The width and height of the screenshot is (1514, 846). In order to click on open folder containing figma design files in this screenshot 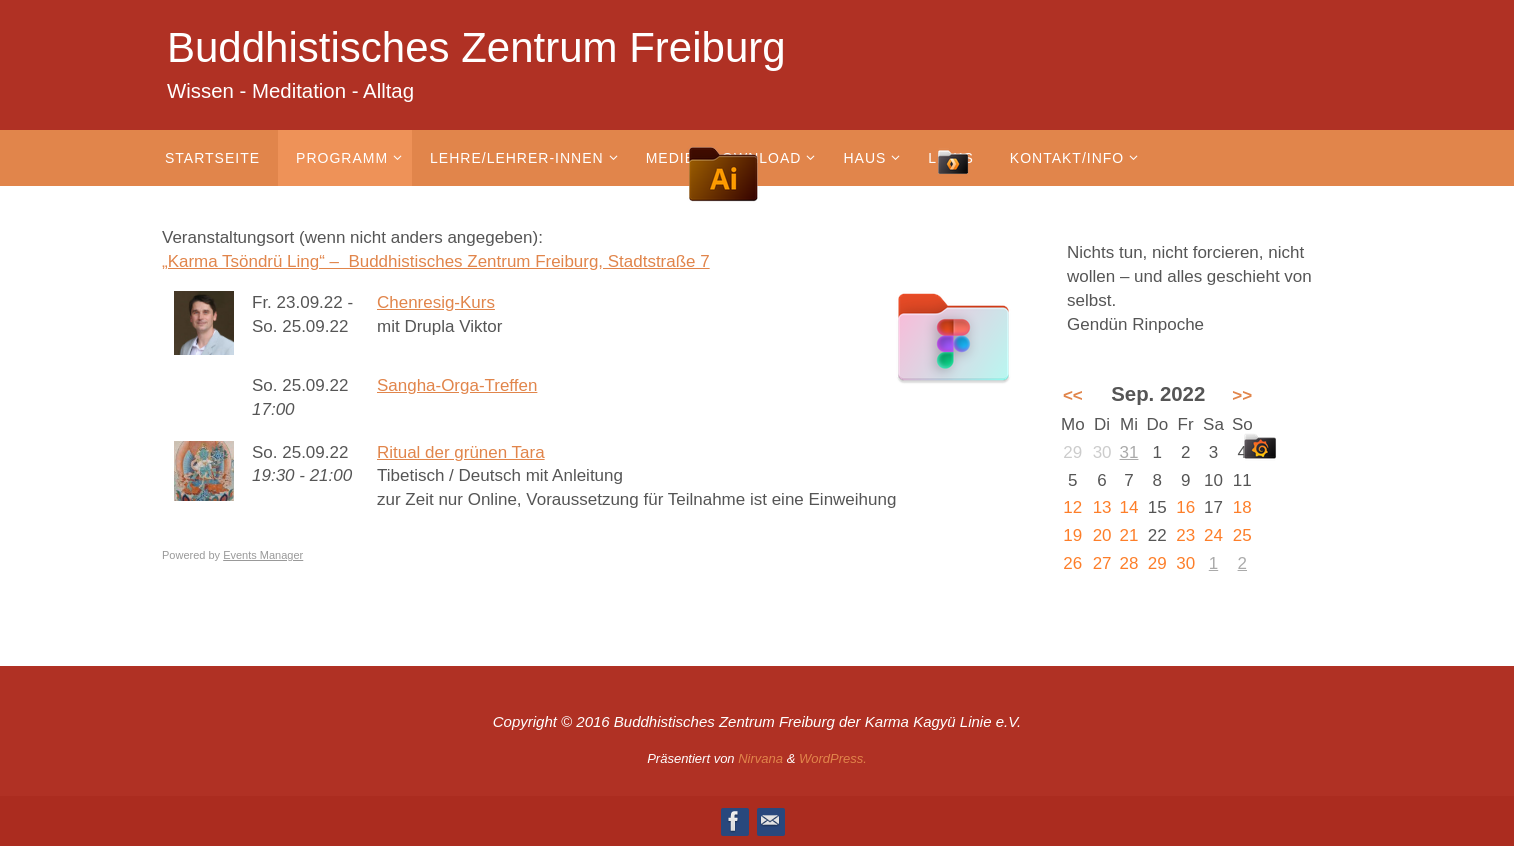, I will do `click(953, 340)`.